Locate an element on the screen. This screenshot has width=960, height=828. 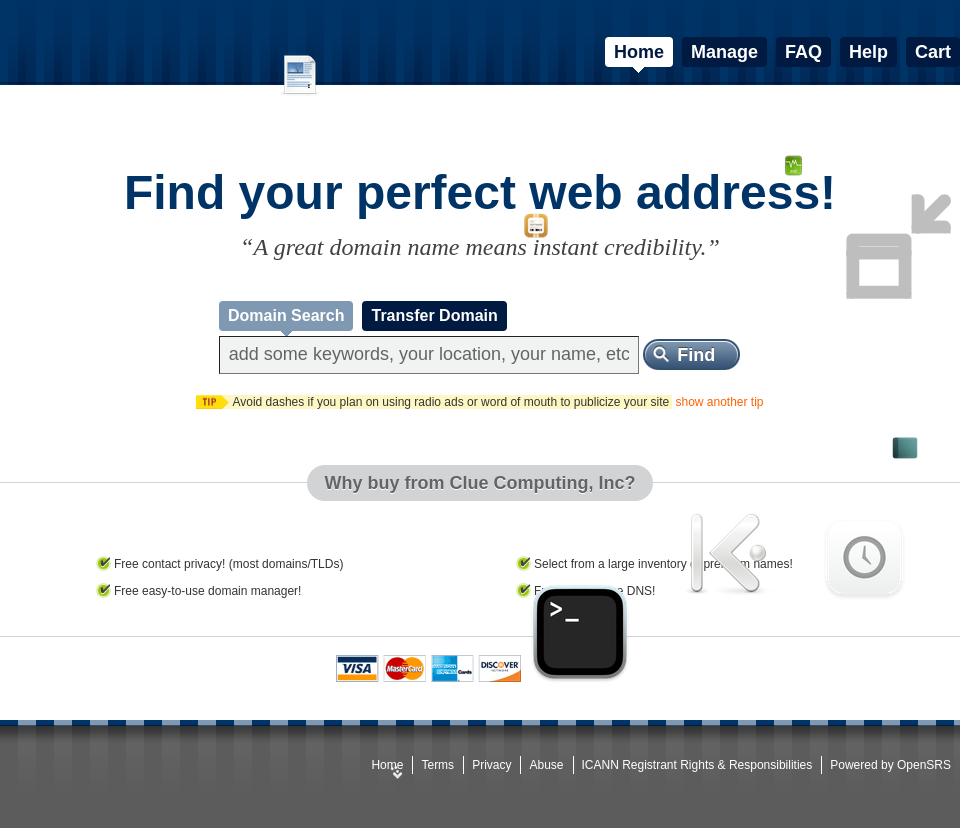
a software installation package file is located at coordinates (536, 226).